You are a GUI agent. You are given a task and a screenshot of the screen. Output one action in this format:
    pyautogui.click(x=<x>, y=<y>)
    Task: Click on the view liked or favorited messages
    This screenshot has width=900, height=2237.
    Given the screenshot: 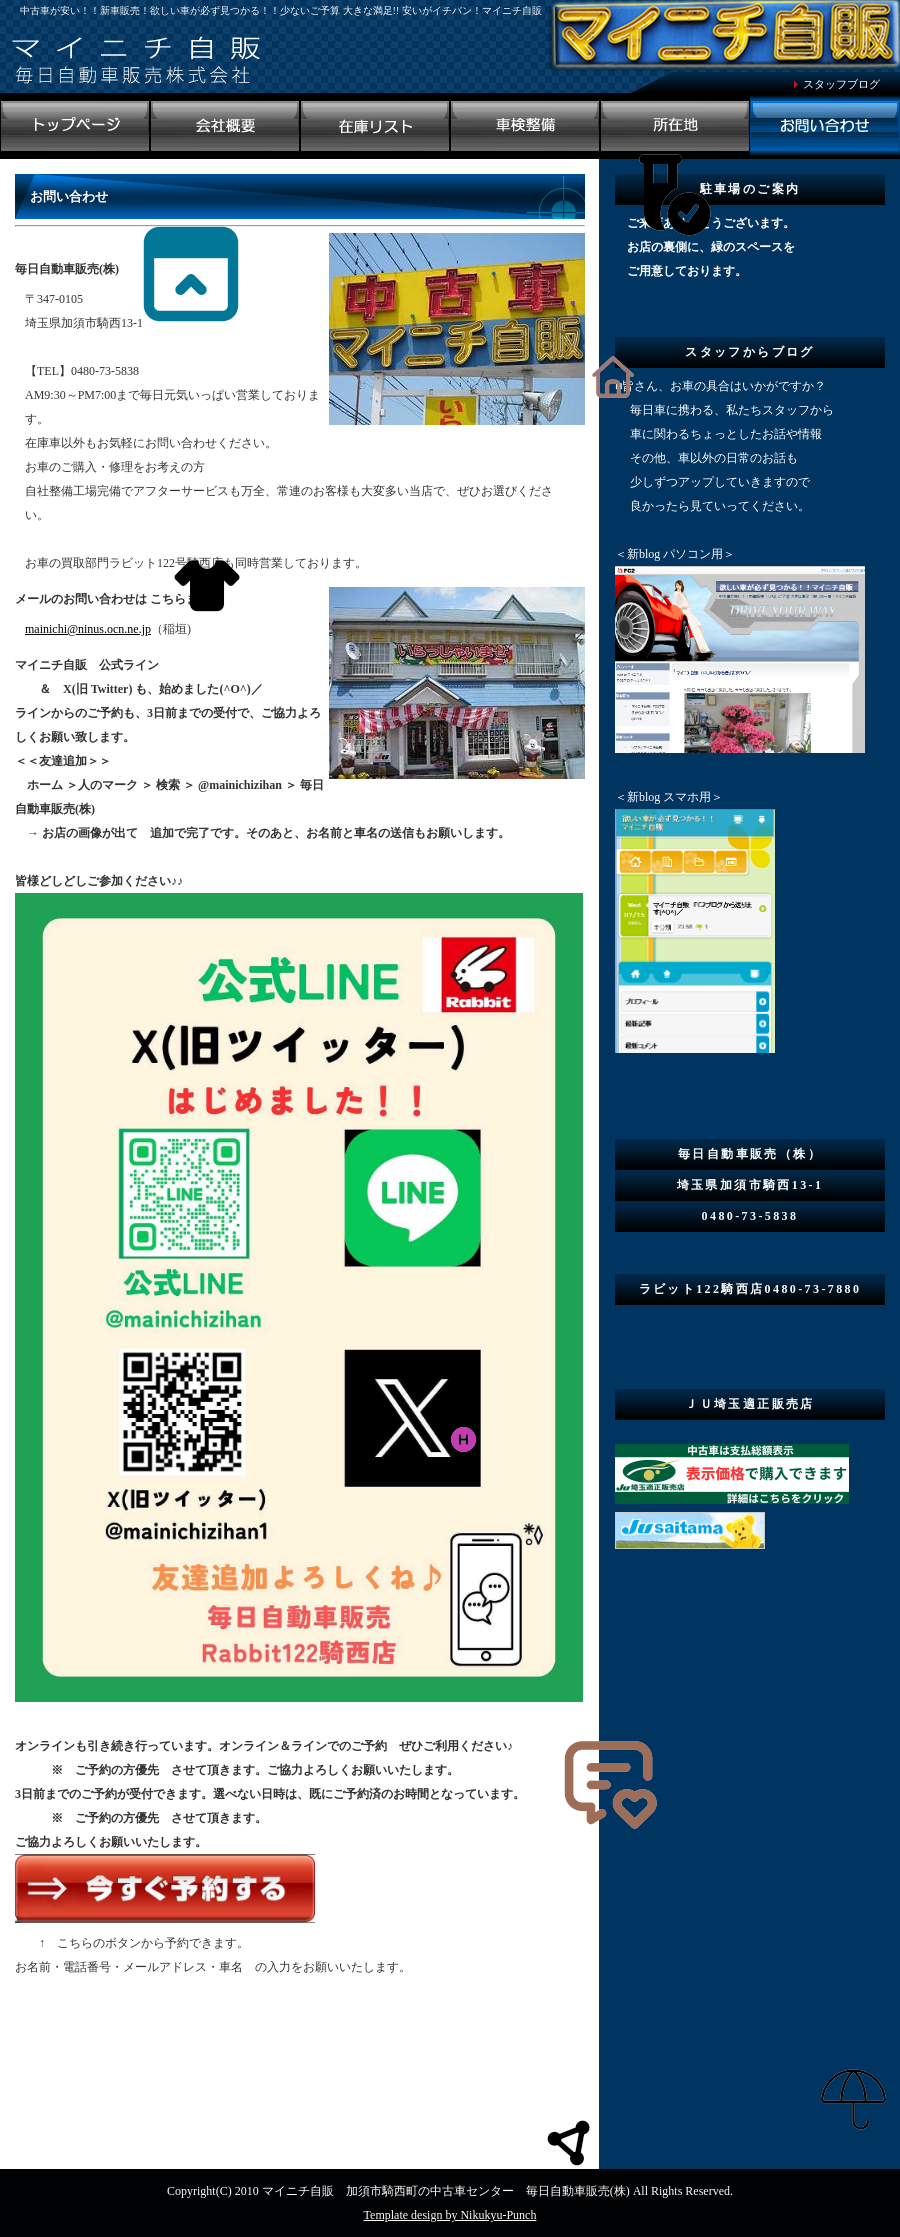 What is the action you would take?
    pyautogui.click(x=608, y=1780)
    